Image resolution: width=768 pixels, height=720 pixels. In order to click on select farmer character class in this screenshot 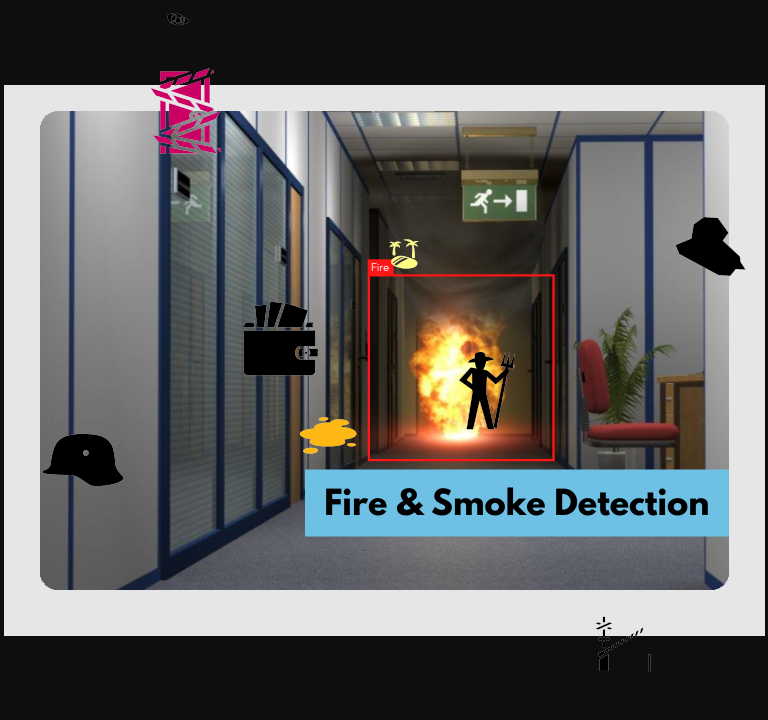, I will do `click(484, 390)`.